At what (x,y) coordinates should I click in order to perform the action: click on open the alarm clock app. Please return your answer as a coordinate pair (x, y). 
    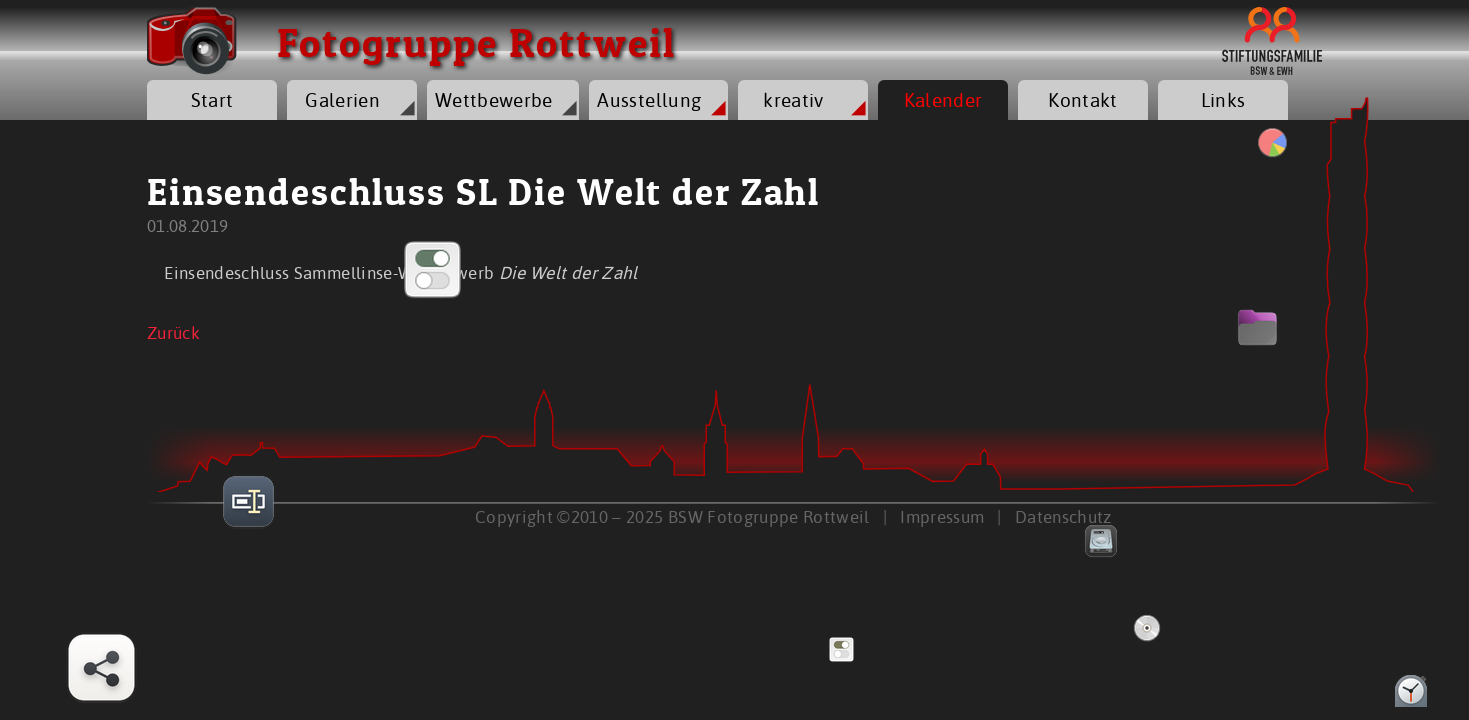
    Looking at the image, I should click on (1411, 691).